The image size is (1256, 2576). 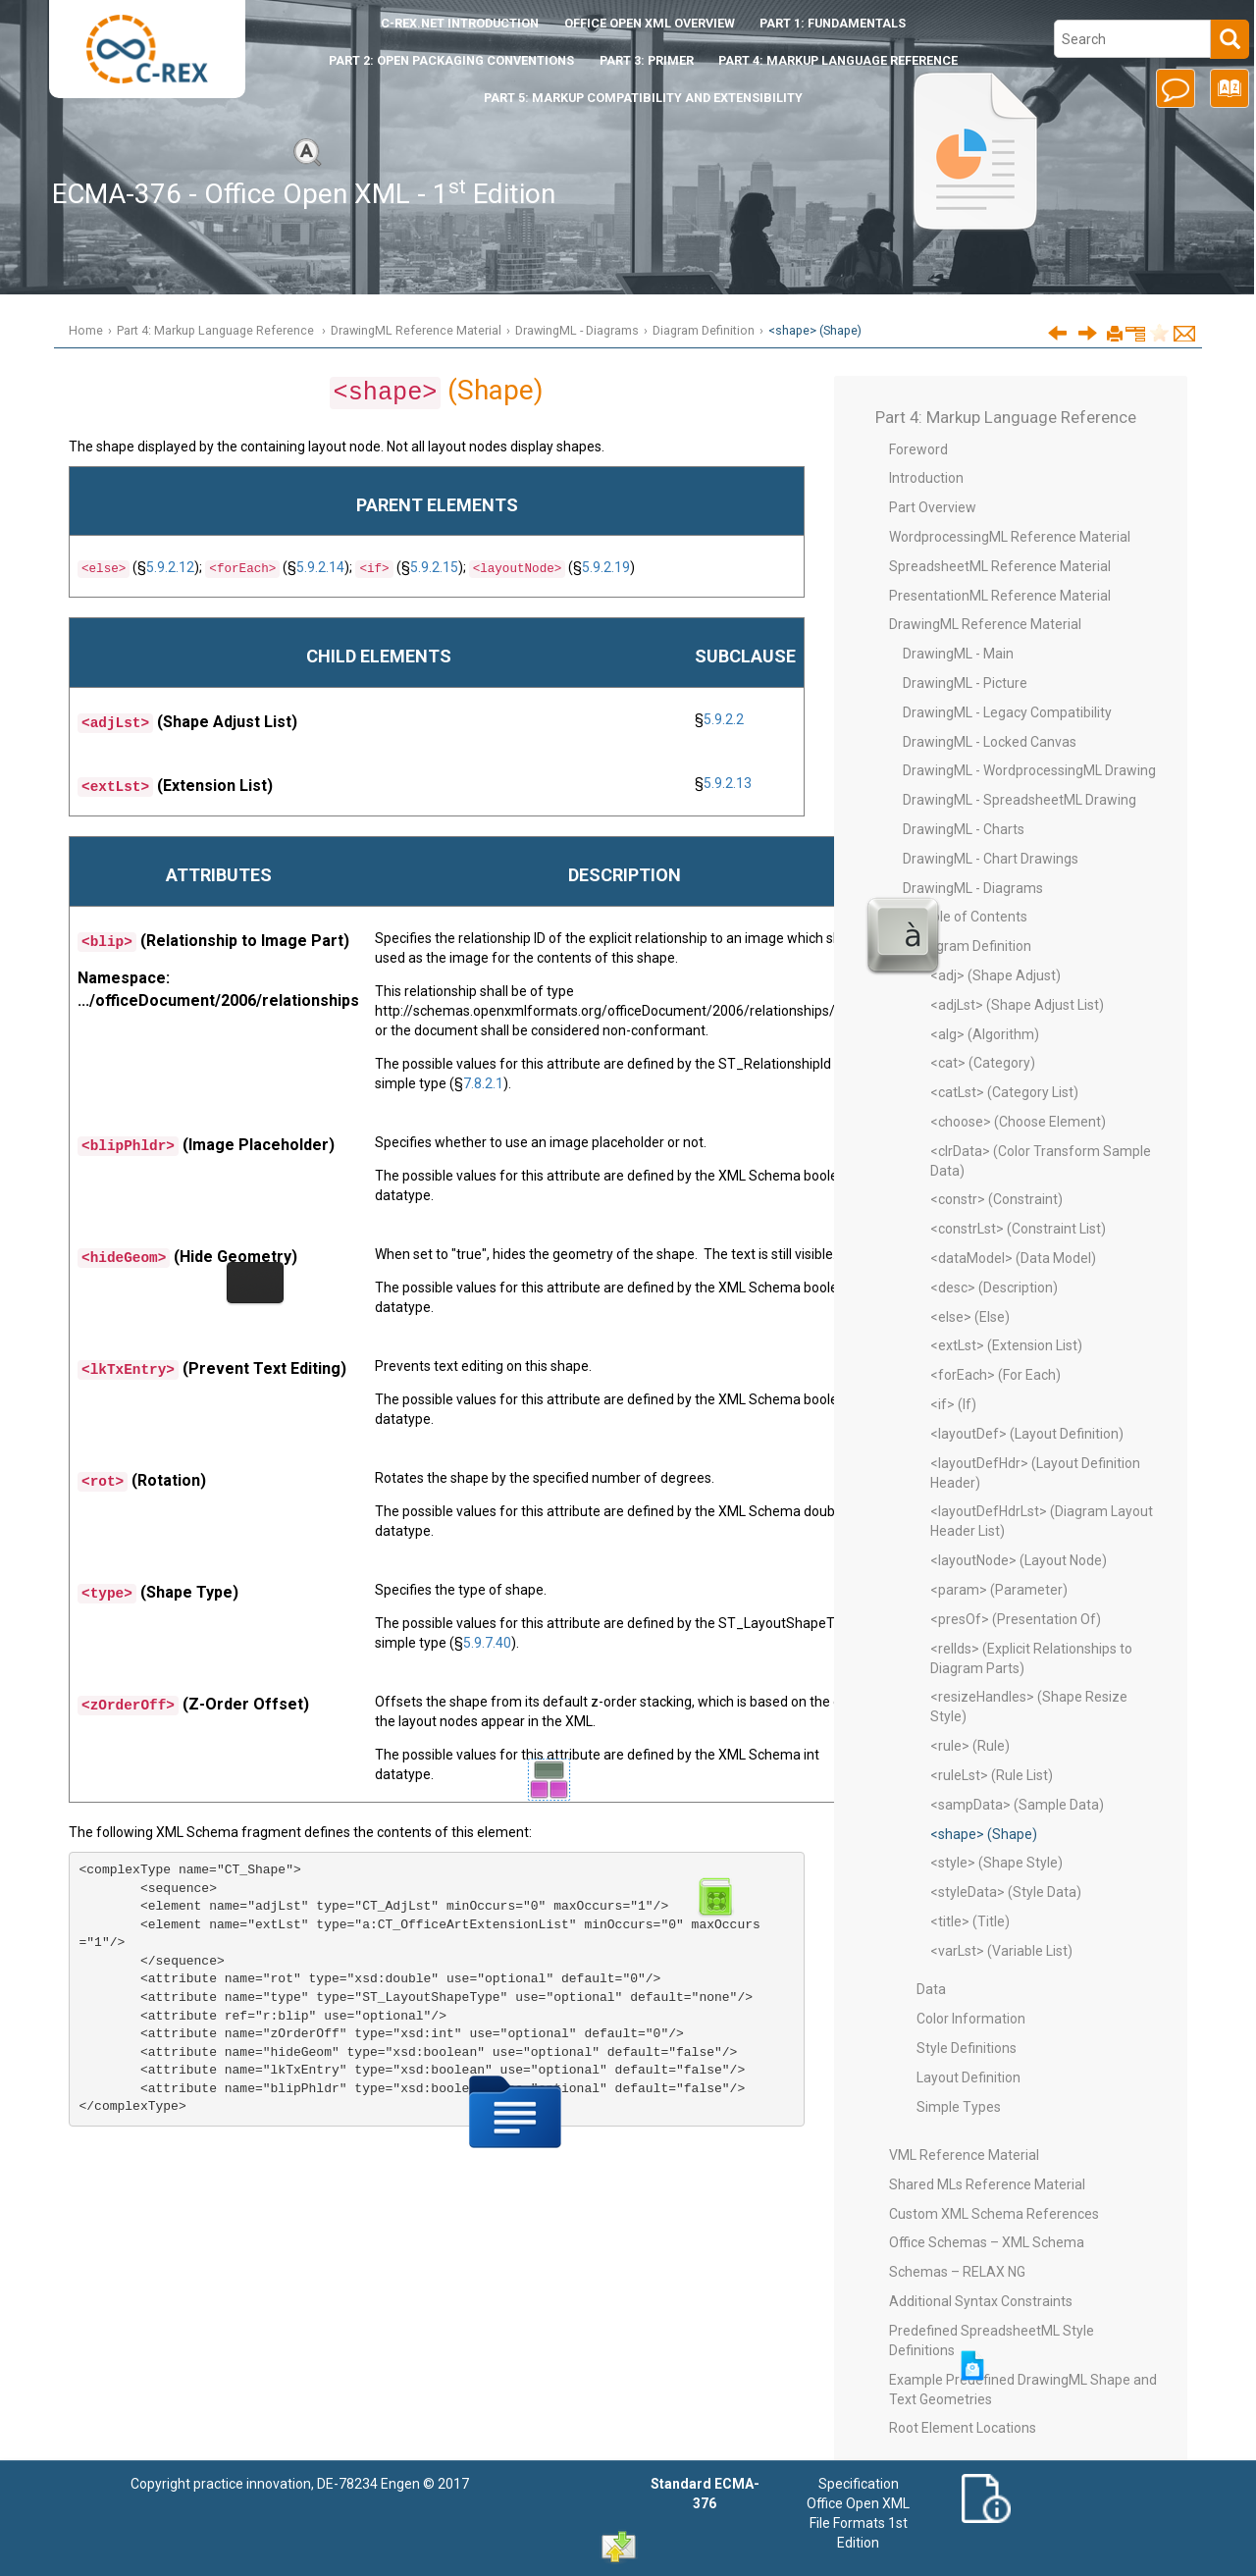 What do you see at coordinates (618, 2549) in the screenshot?
I see `sync incoming and outgoing mail` at bounding box center [618, 2549].